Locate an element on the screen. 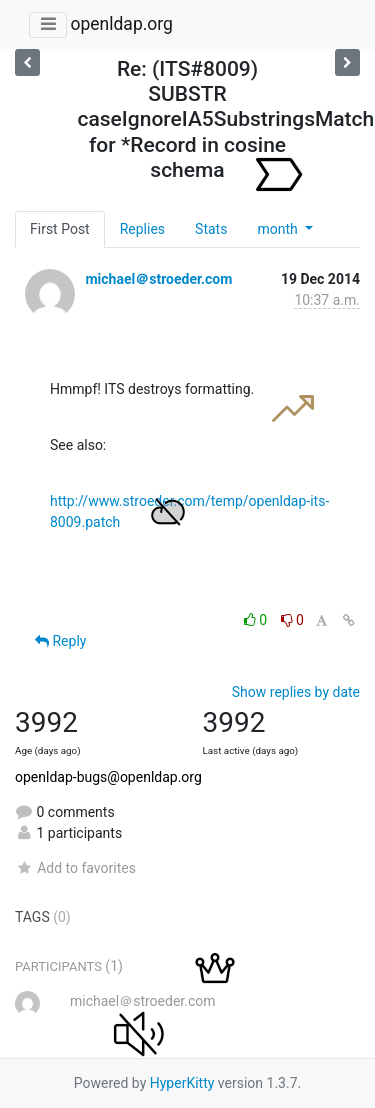 This screenshot has height=1108, width=375. mute audio or sound is located at coordinates (138, 1034).